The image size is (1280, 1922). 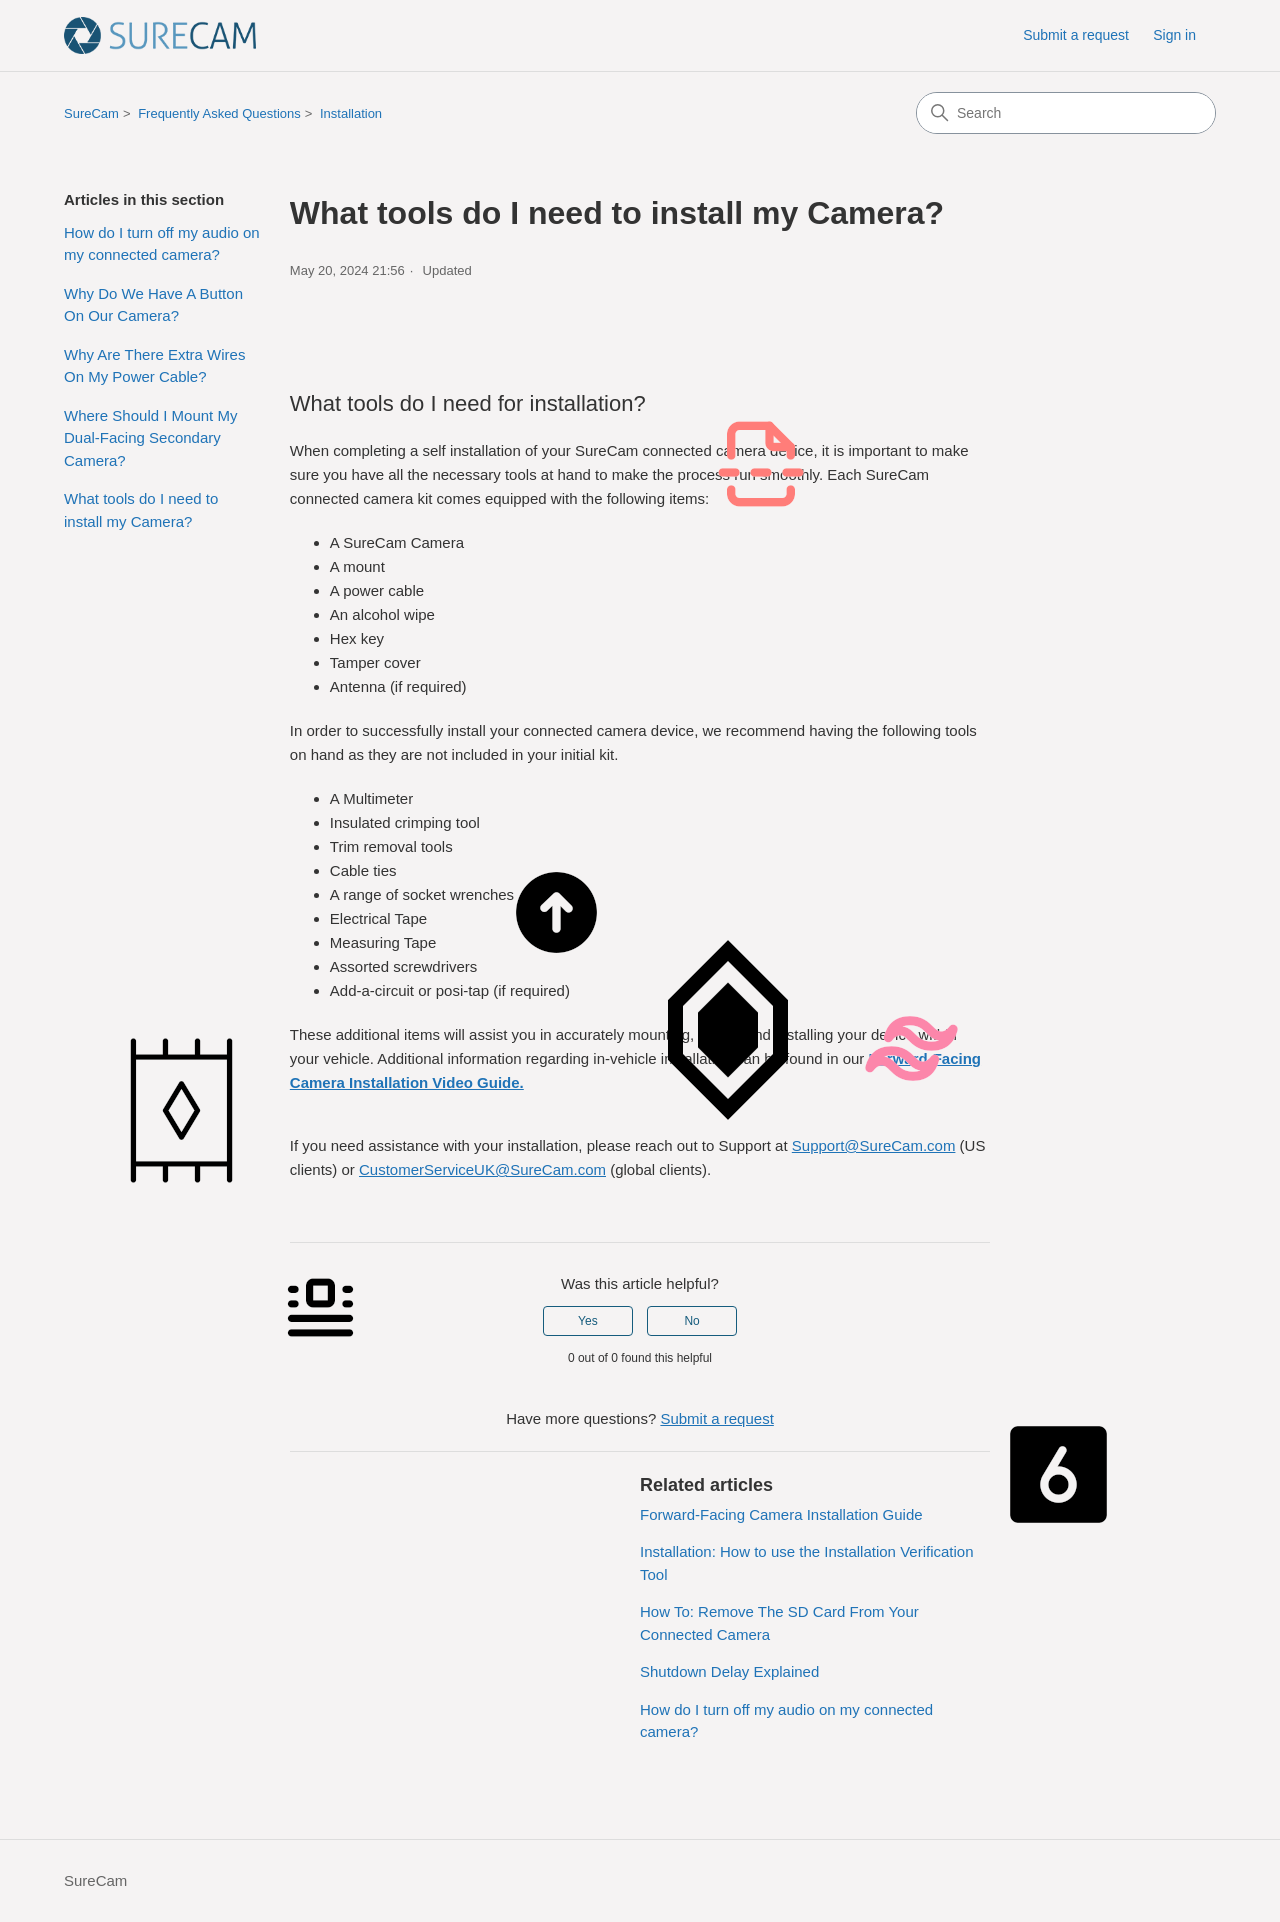 I want to click on tailwind css framework logo, so click(x=911, y=1048).